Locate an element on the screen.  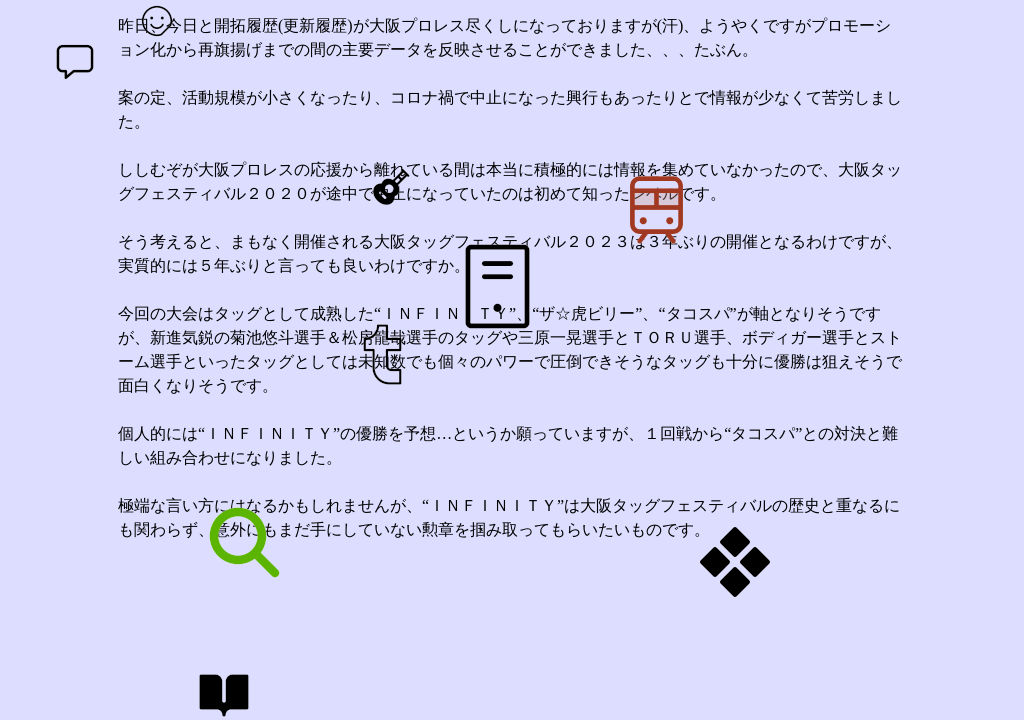
search for content or items is located at coordinates (244, 542).